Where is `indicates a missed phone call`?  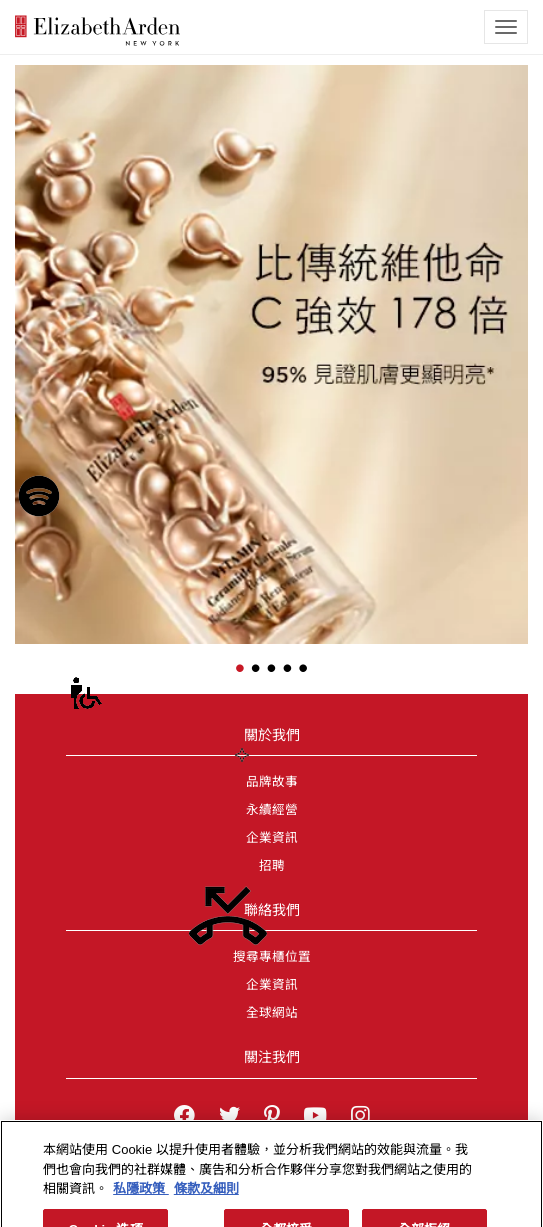
indicates a missed phone call is located at coordinates (228, 916).